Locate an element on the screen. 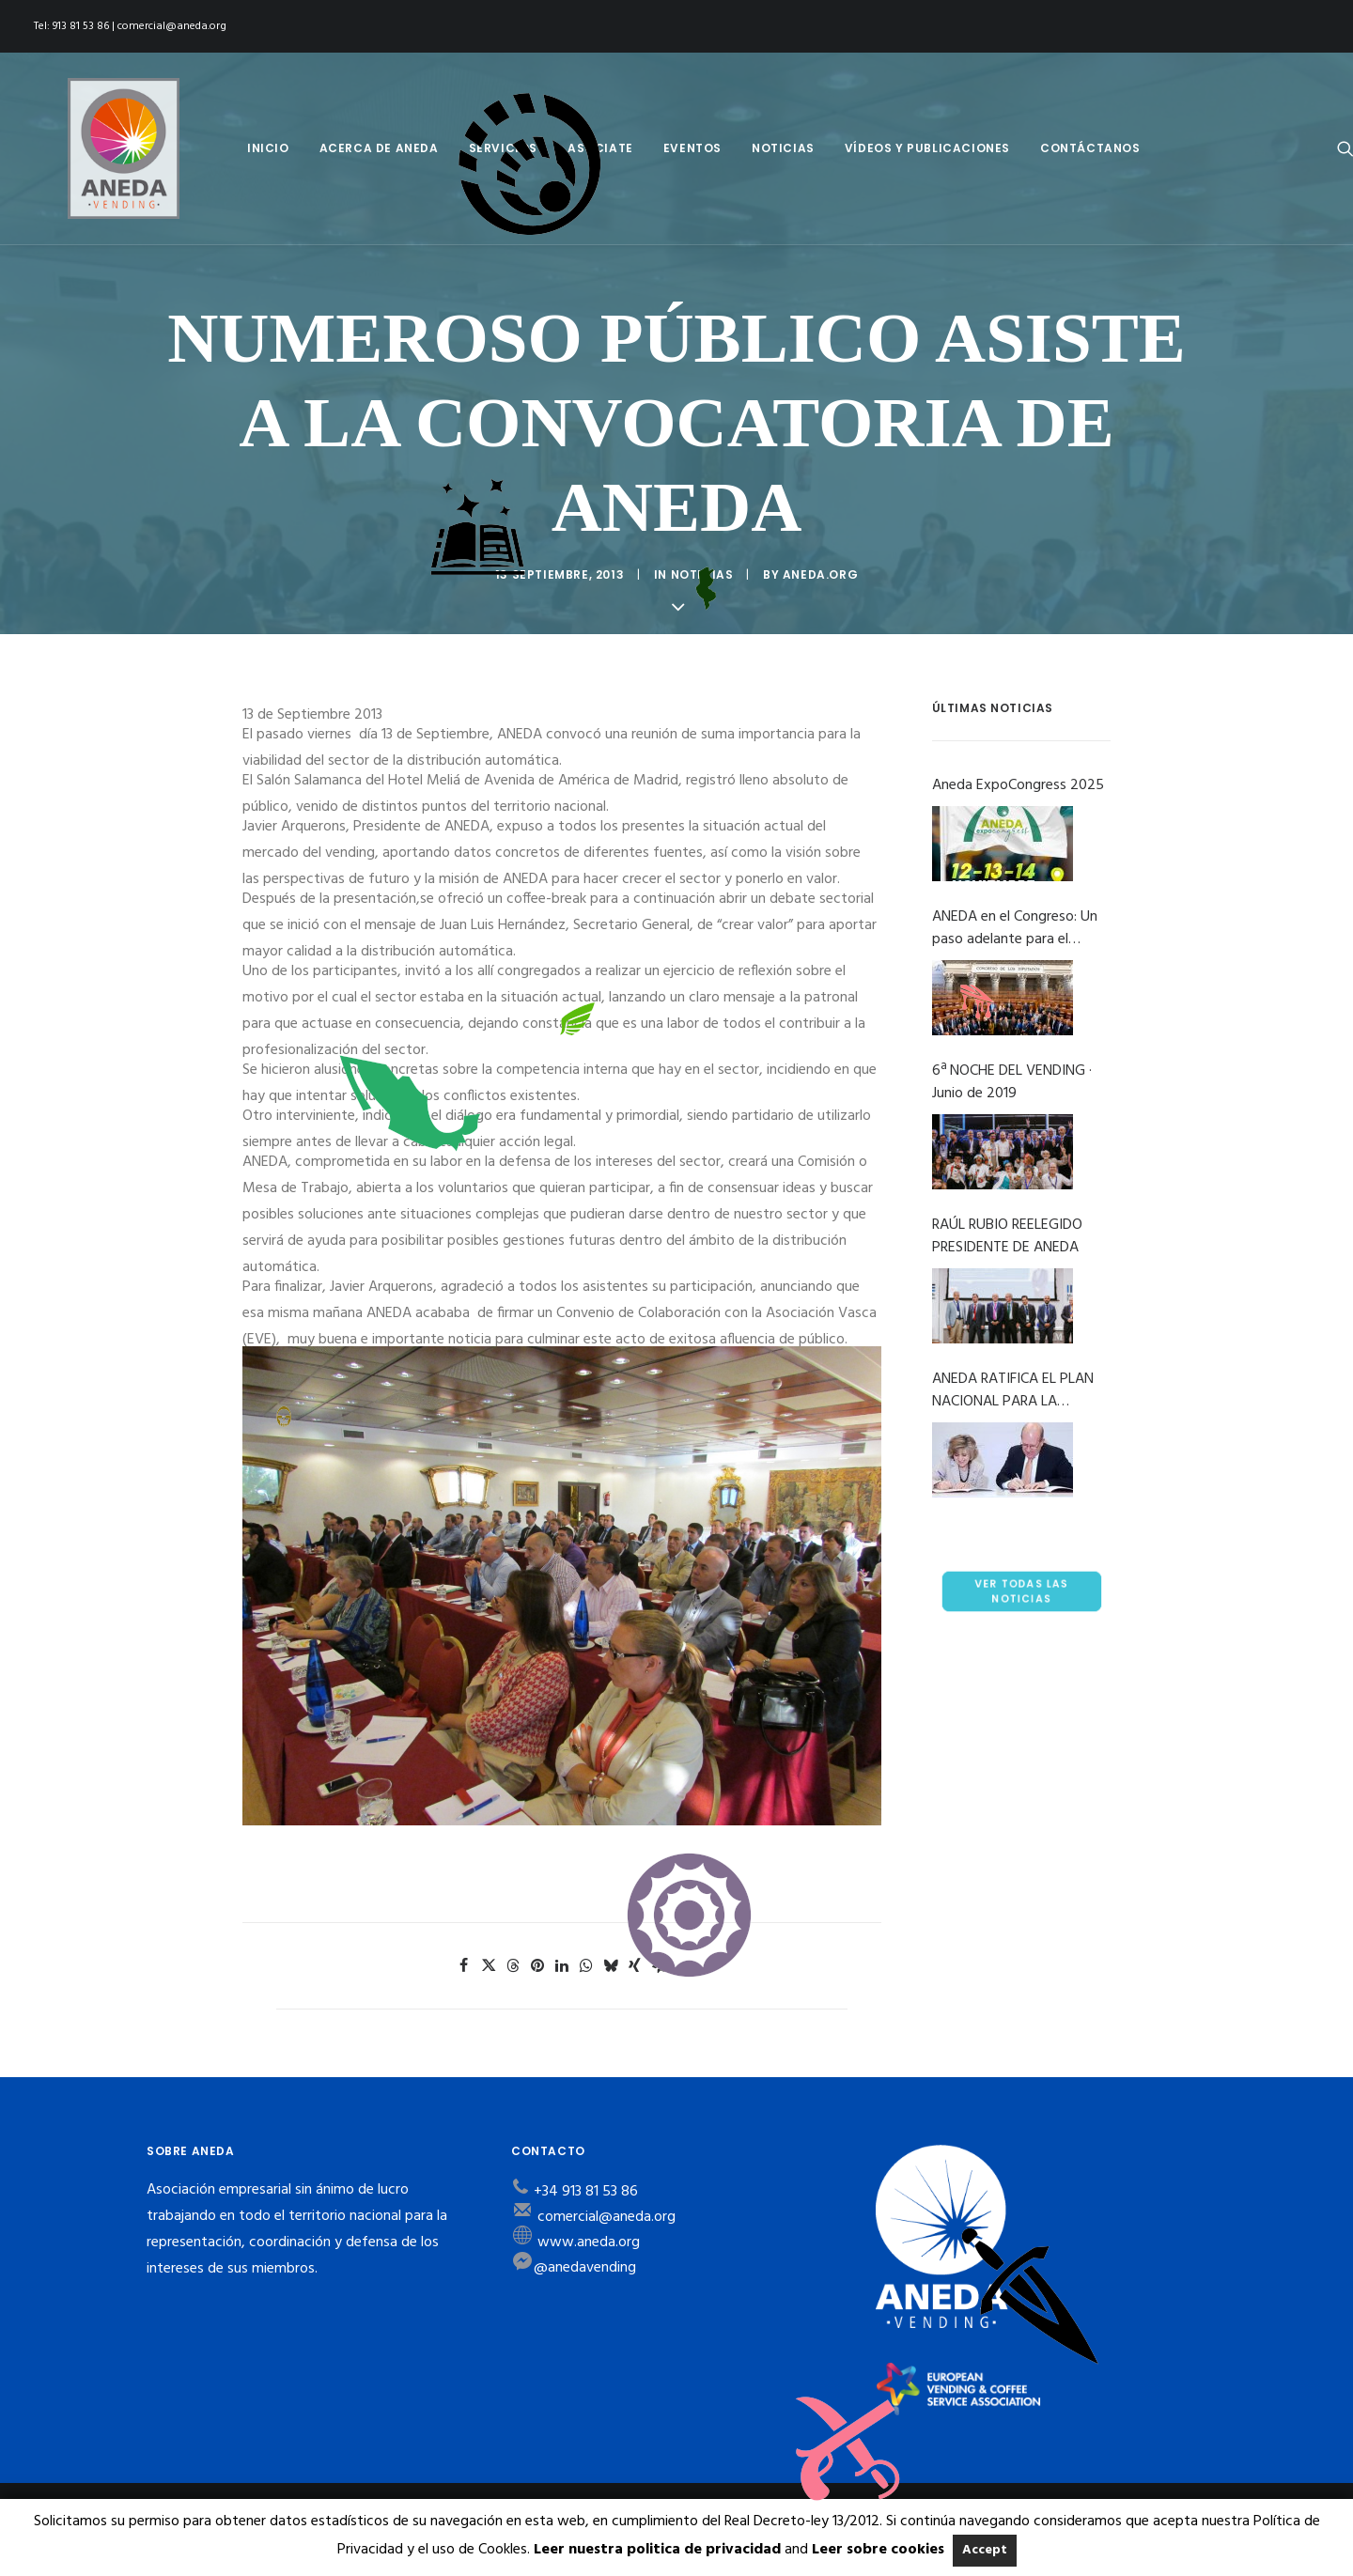 The width and height of the screenshot is (1353, 2576). access pirate or swashbuckler game mode is located at coordinates (848, 2448).